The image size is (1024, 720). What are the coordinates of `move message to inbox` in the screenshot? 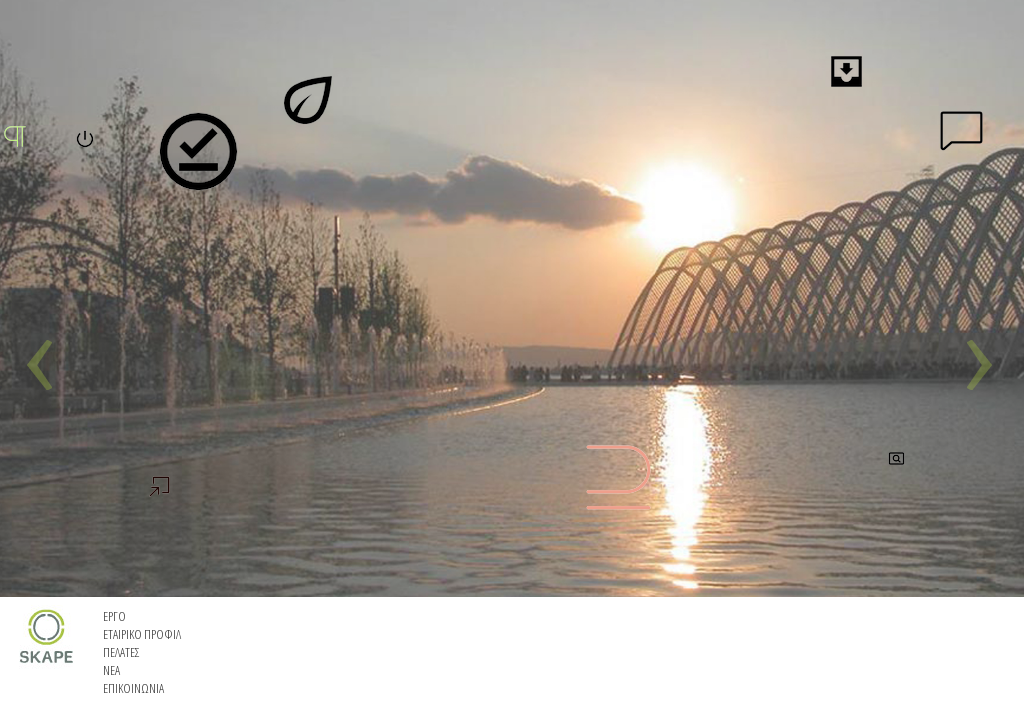 It's located at (846, 71).